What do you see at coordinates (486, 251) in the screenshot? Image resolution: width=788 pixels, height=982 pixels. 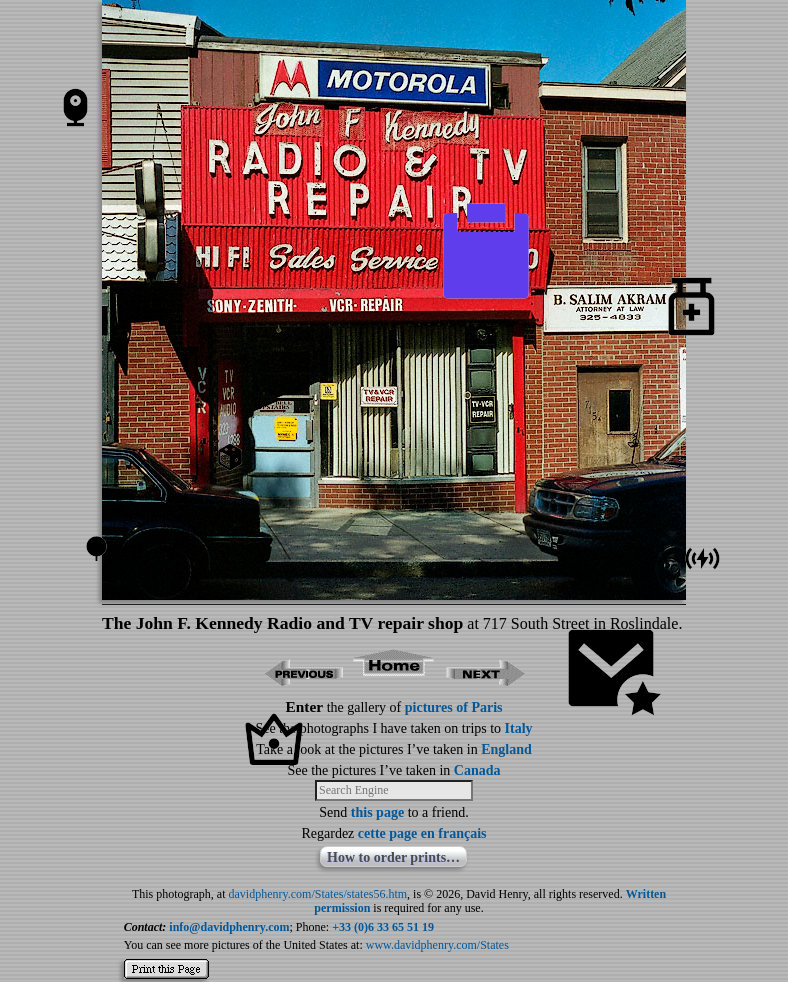 I see `copy content to clipboard` at bounding box center [486, 251].